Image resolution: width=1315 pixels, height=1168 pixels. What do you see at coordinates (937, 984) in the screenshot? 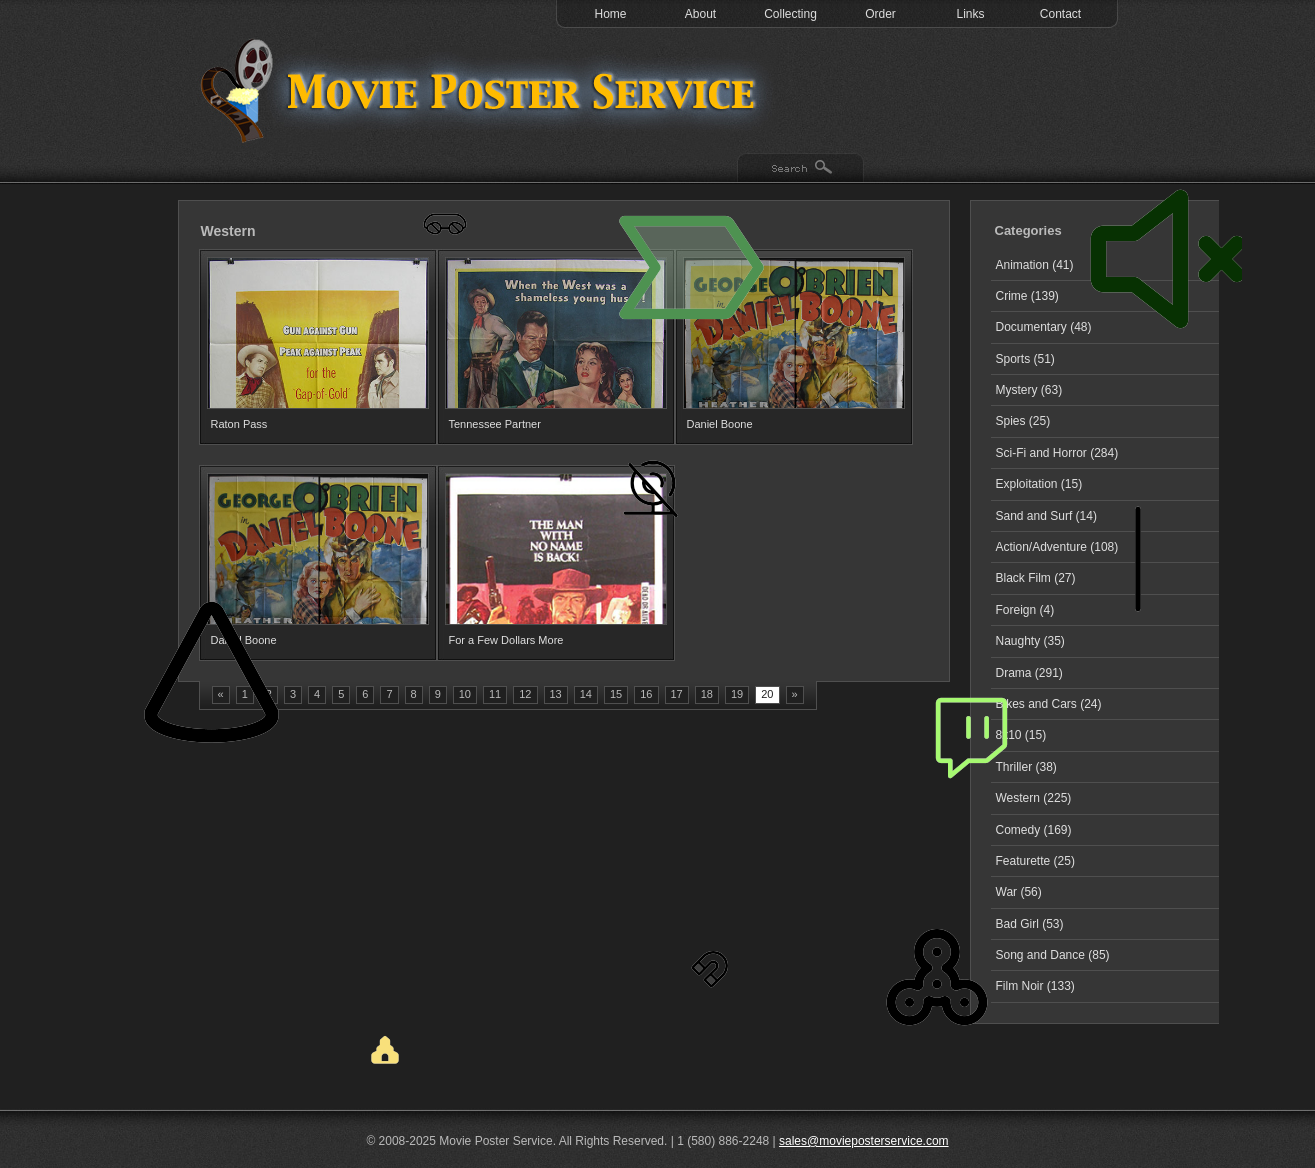
I see `indicates loading or processing in progress` at bounding box center [937, 984].